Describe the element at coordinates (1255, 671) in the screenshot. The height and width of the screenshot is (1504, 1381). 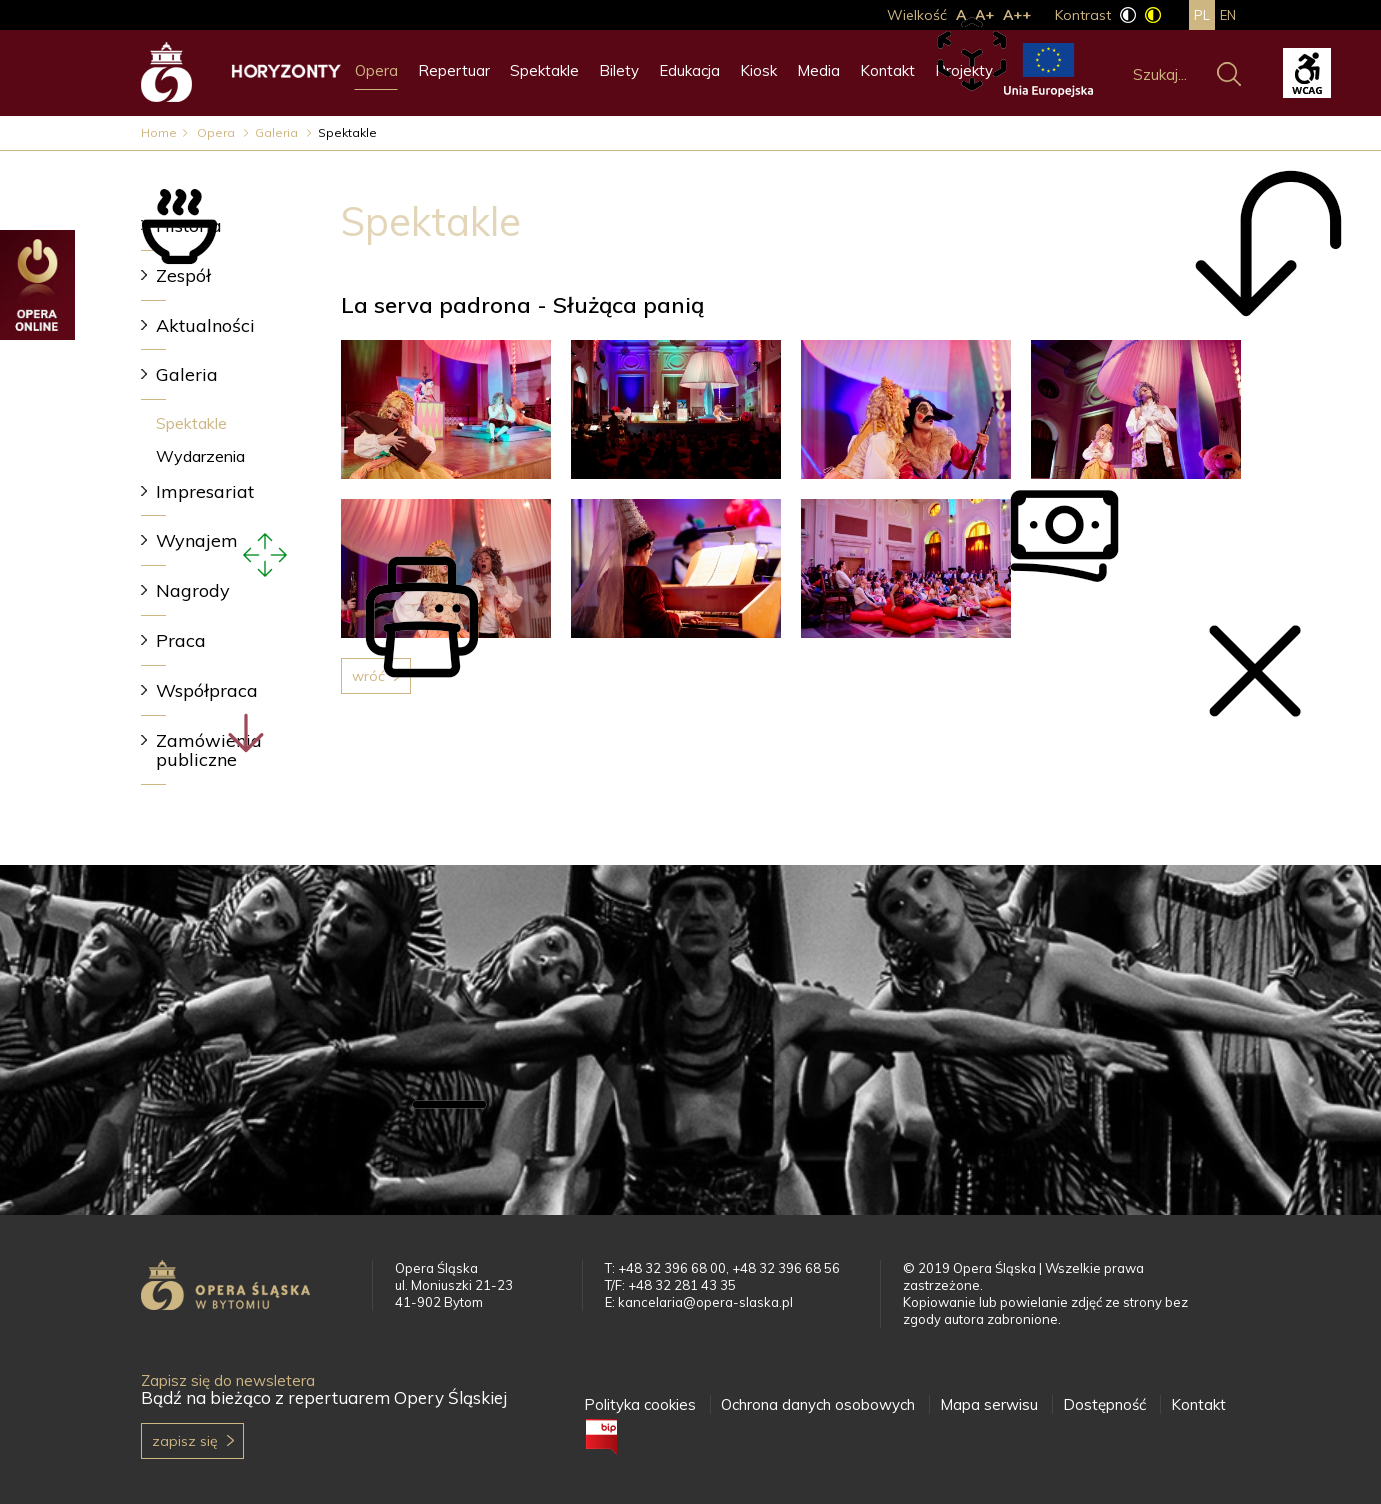
I see `close or dismiss a dialog` at that location.